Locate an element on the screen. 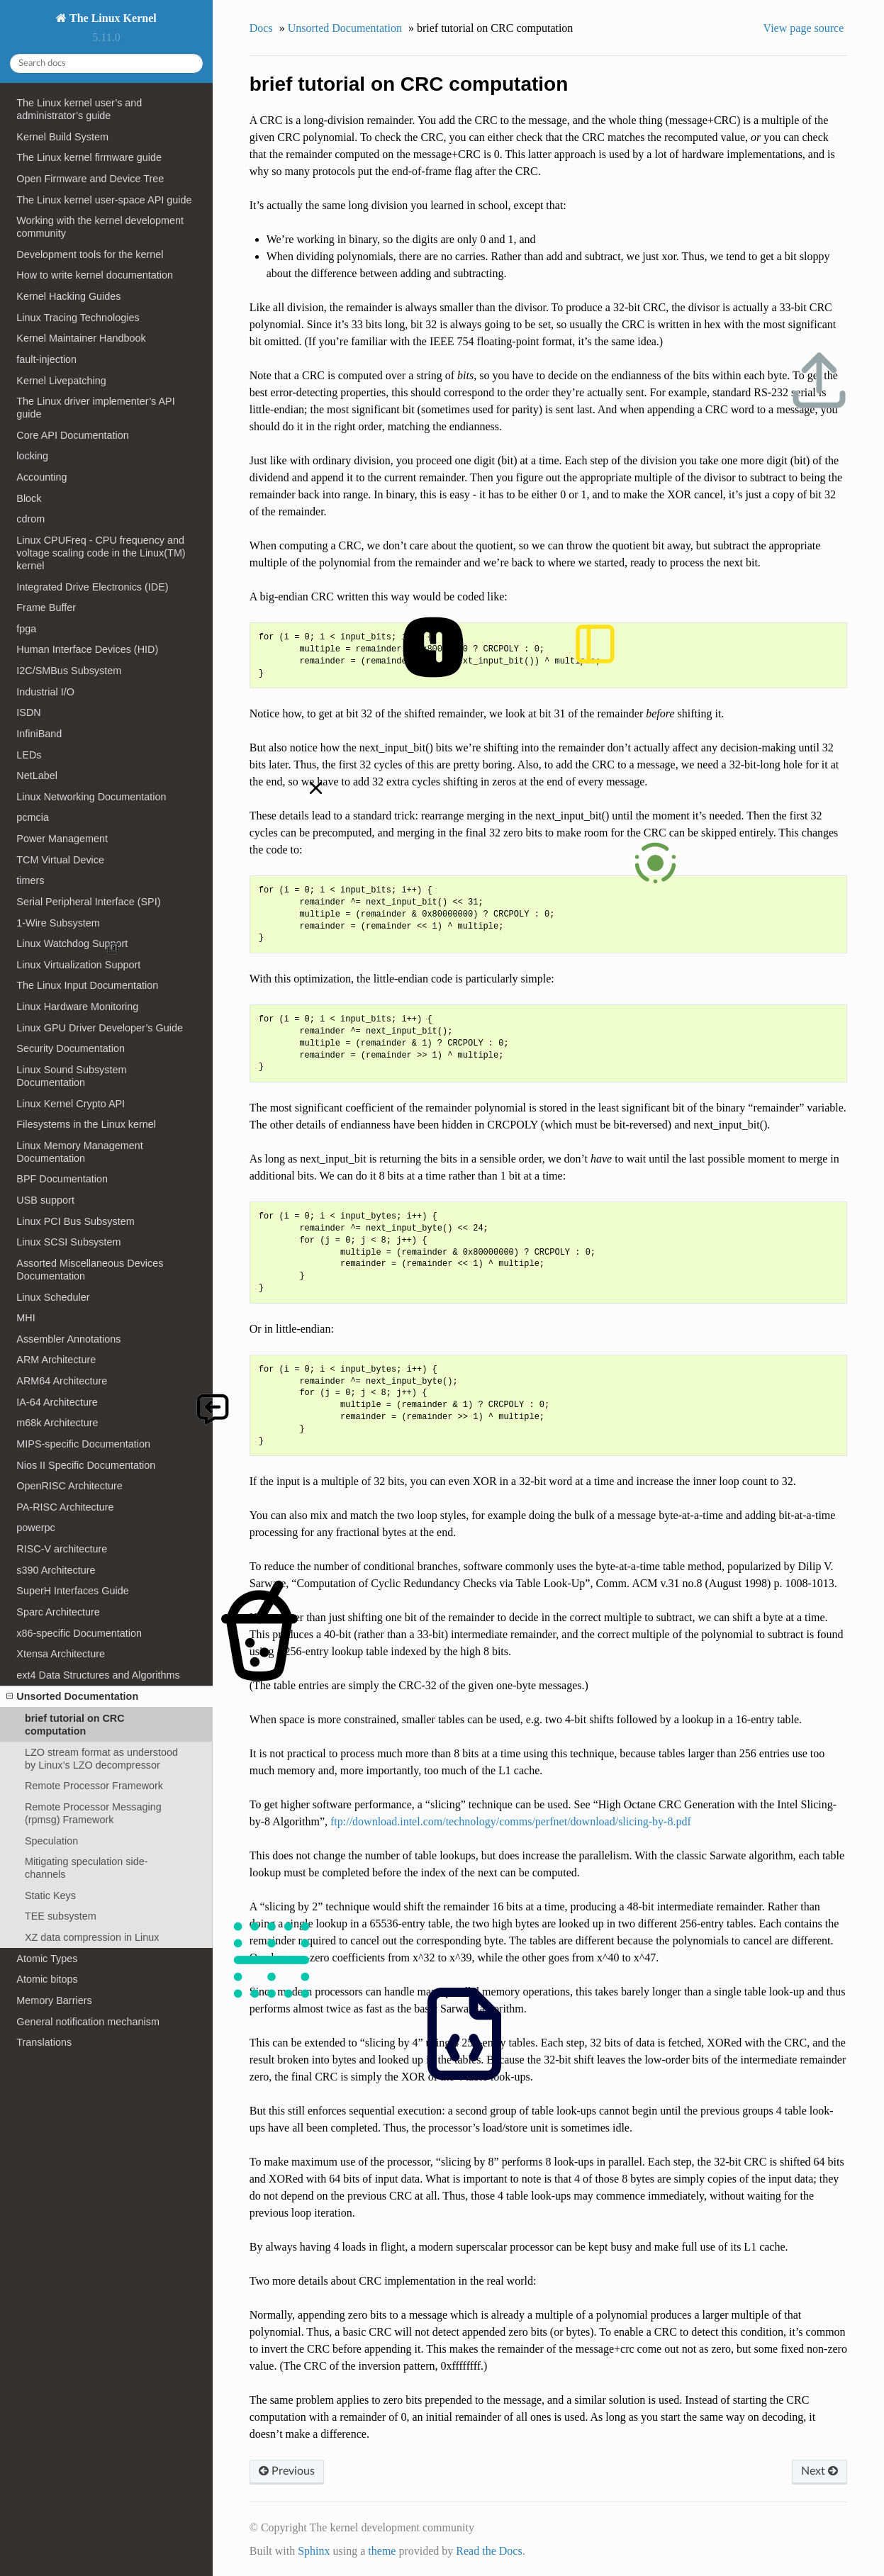  access science or chemistry features is located at coordinates (655, 863).